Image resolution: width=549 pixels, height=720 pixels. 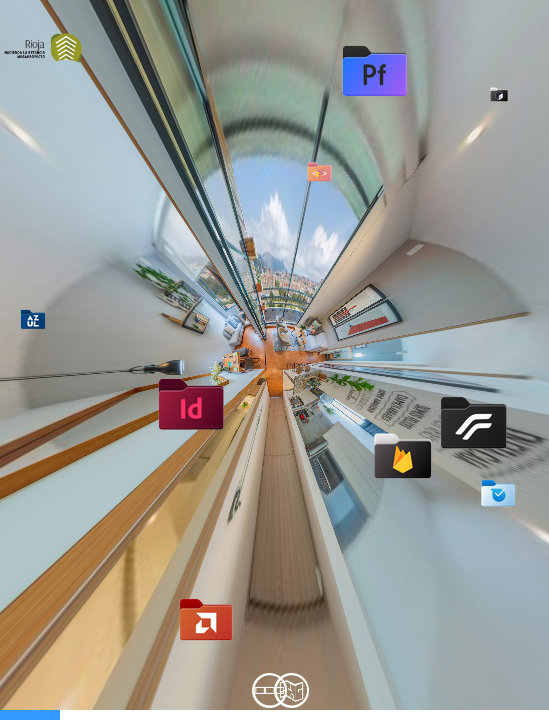 I want to click on open resurrection remix ROM folder, so click(x=473, y=424).